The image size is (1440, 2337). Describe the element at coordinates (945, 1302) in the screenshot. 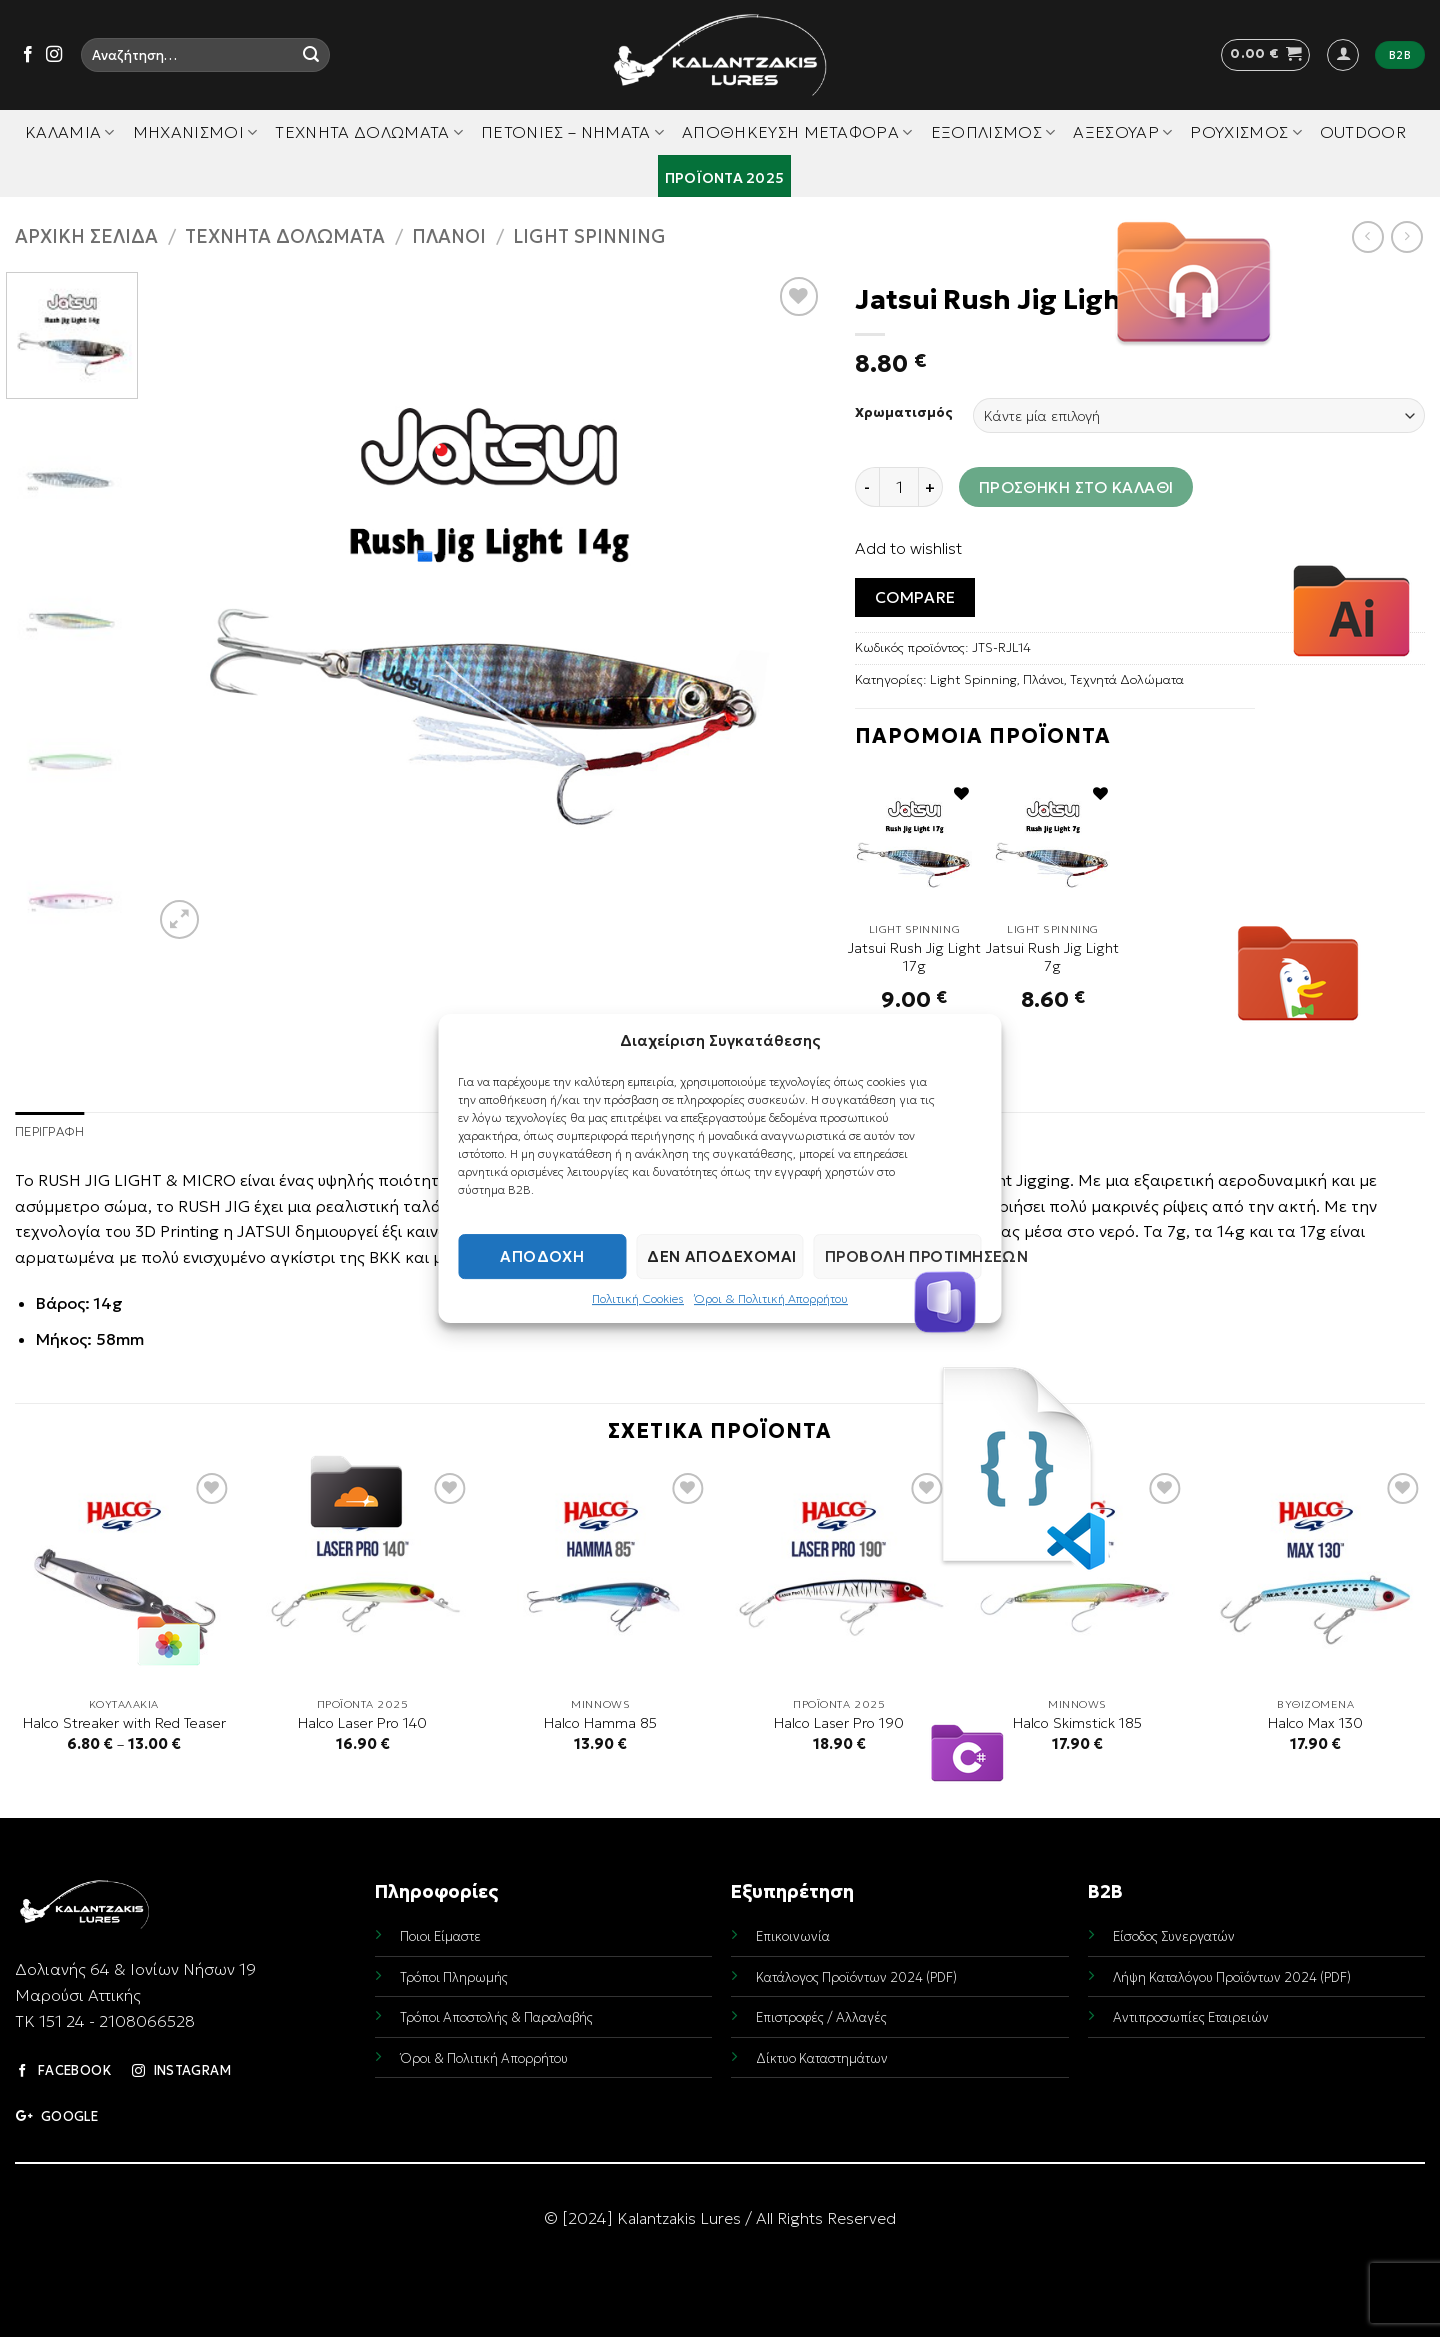

I see `open tuple for remote pair programming` at that location.